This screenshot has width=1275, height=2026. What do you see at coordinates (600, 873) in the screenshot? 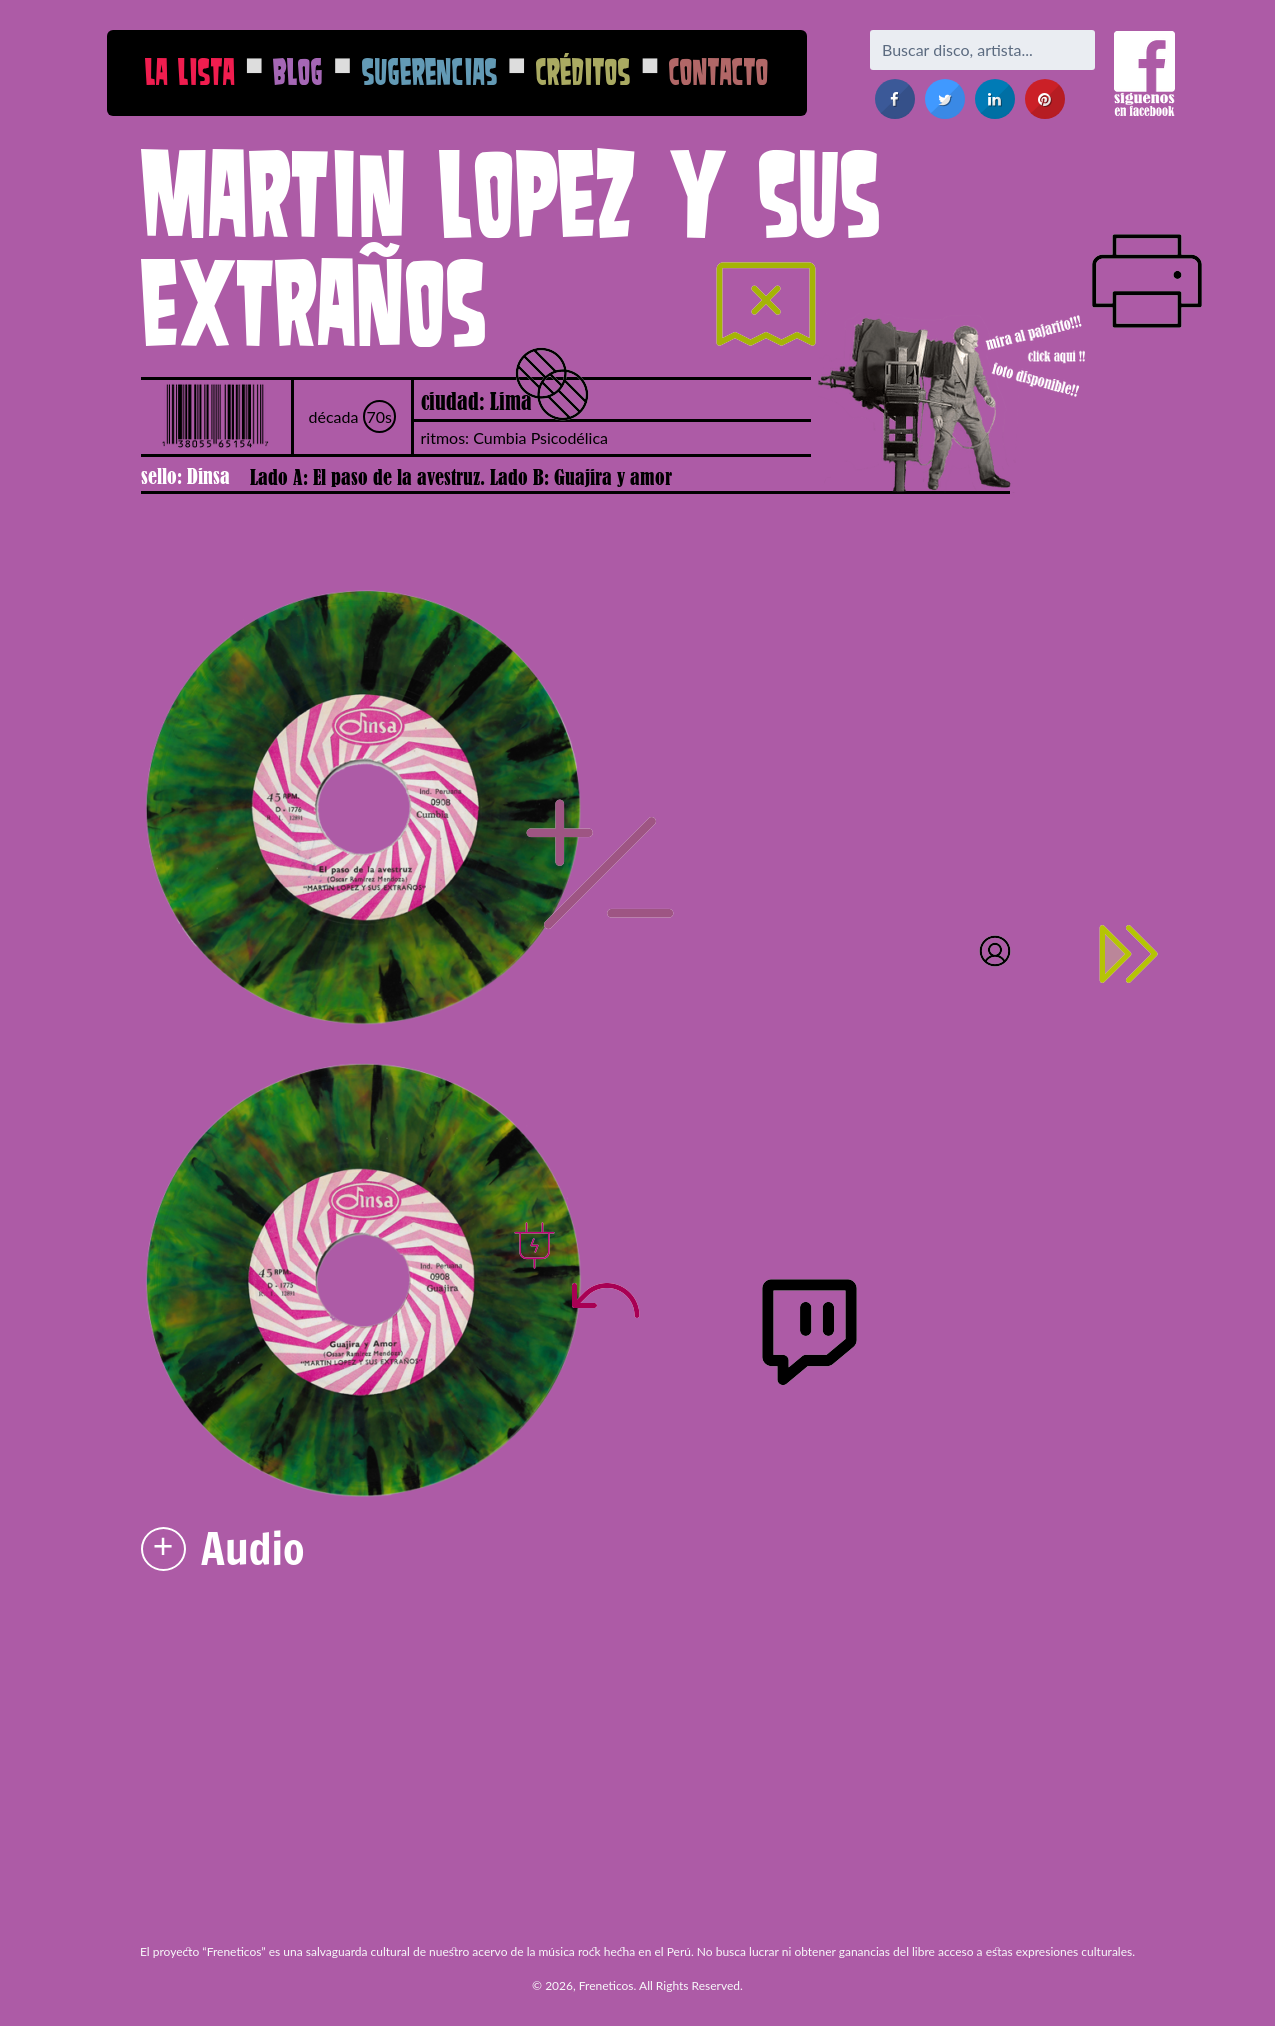
I see `toggle between adding and subtracting values` at bounding box center [600, 873].